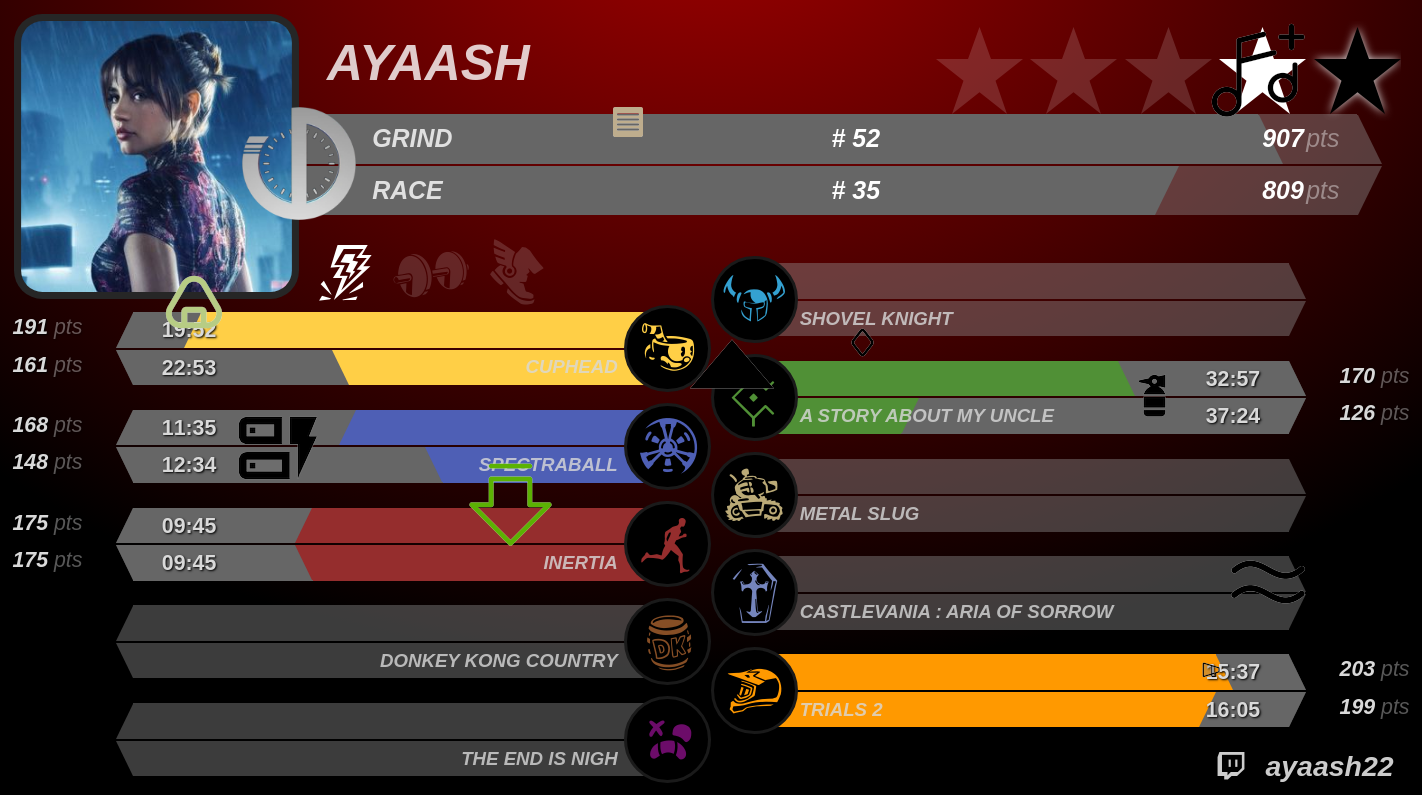 The width and height of the screenshot is (1422, 795). Describe the element at coordinates (1154, 394) in the screenshot. I see `locate fire safety equipment` at that location.